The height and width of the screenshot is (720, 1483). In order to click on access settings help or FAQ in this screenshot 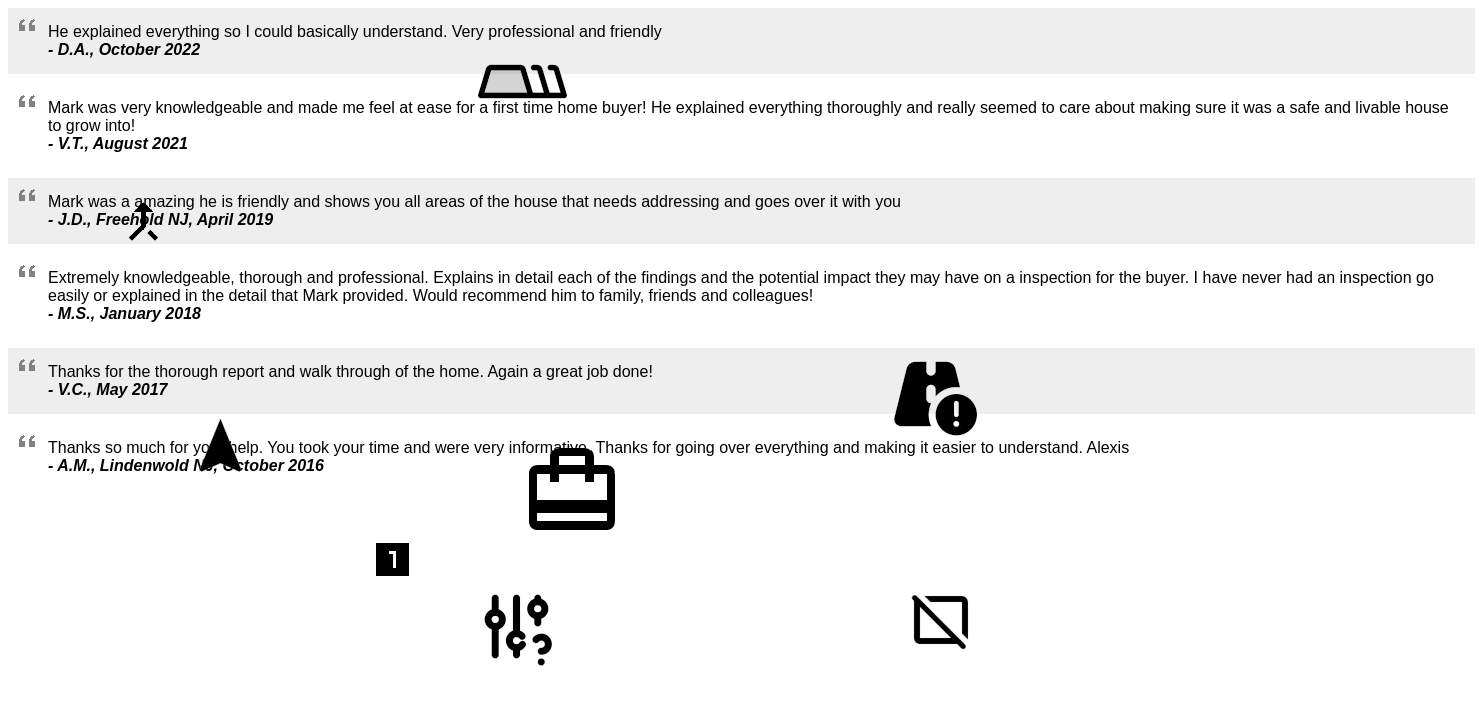, I will do `click(516, 626)`.